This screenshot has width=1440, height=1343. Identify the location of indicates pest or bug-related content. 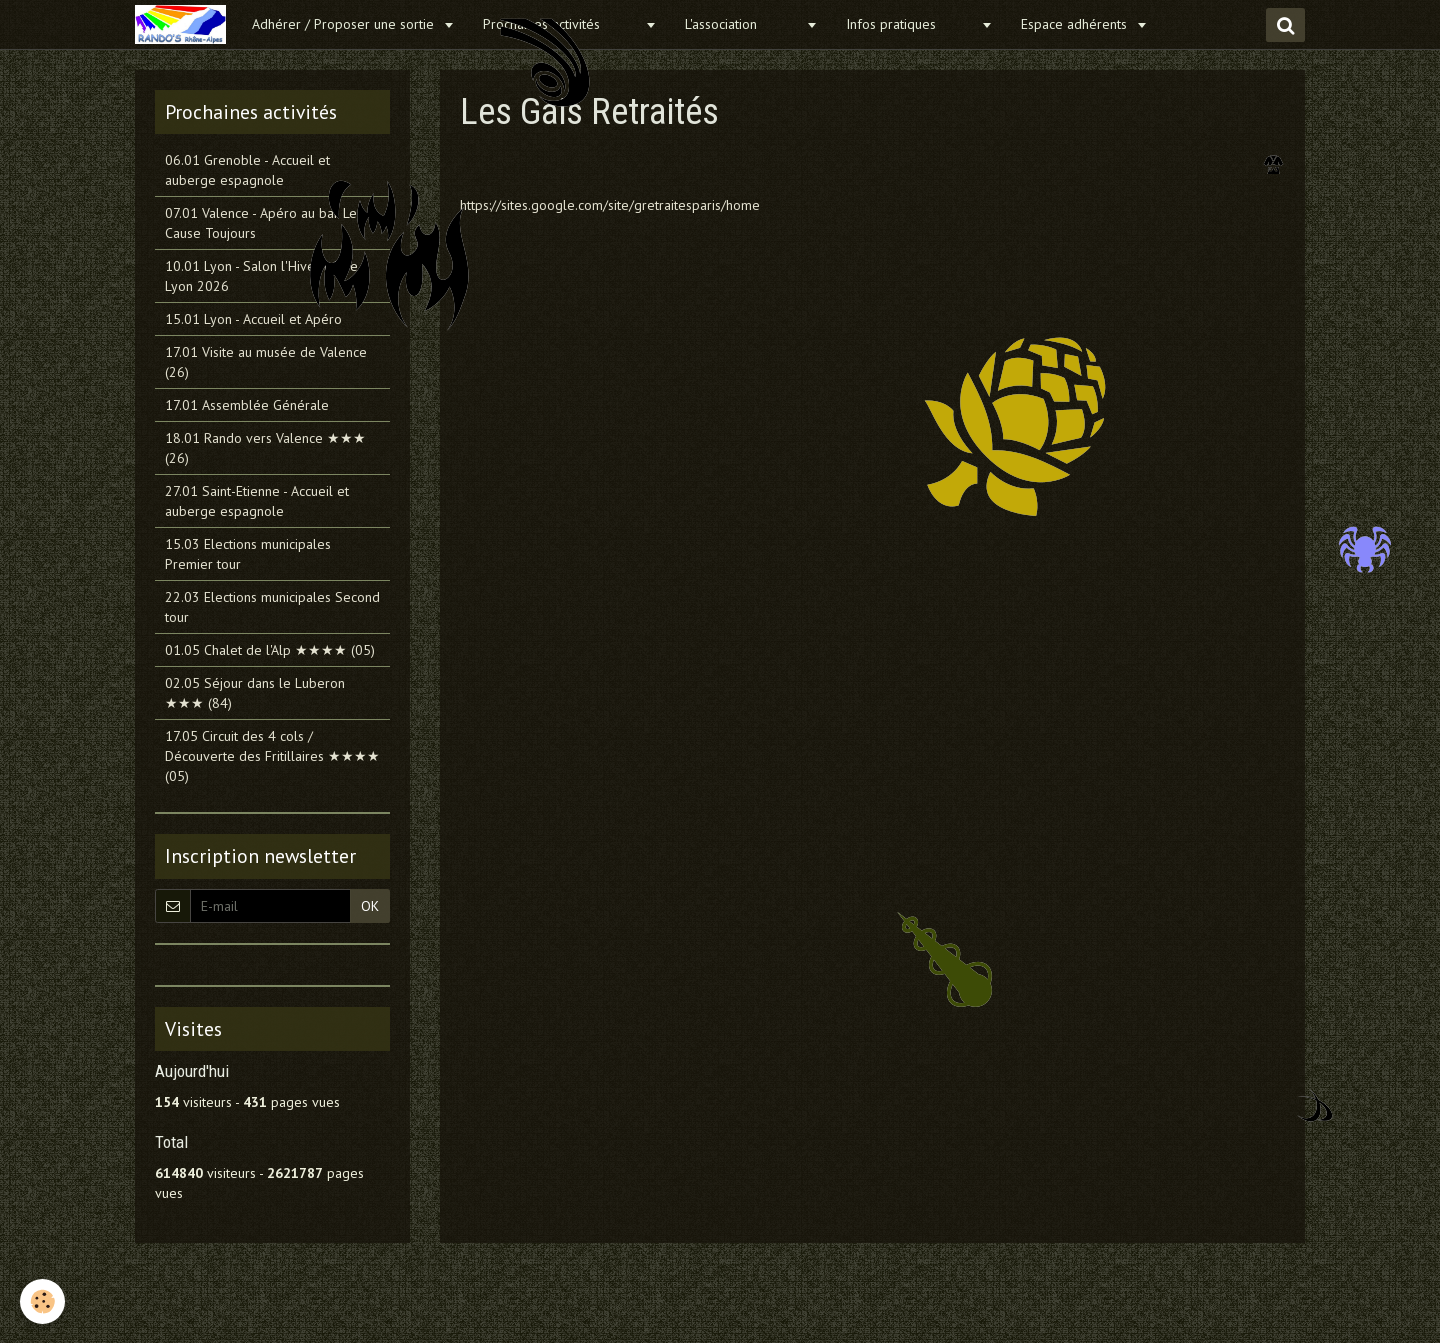
(1365, 548).